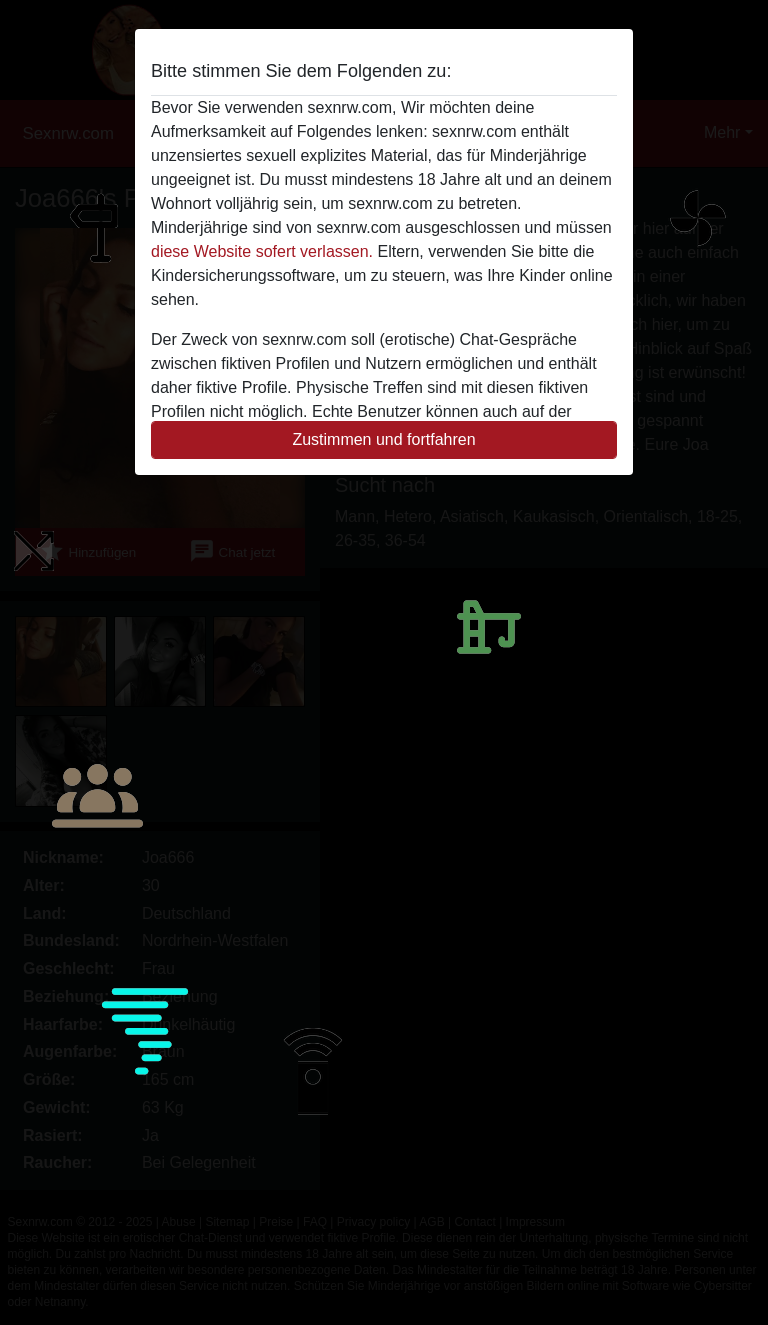 This screenshot has height=1325, width=768. Describe the element at coordinates (488, 627) in the screenshot. I see `construction or building in progress` at that location.